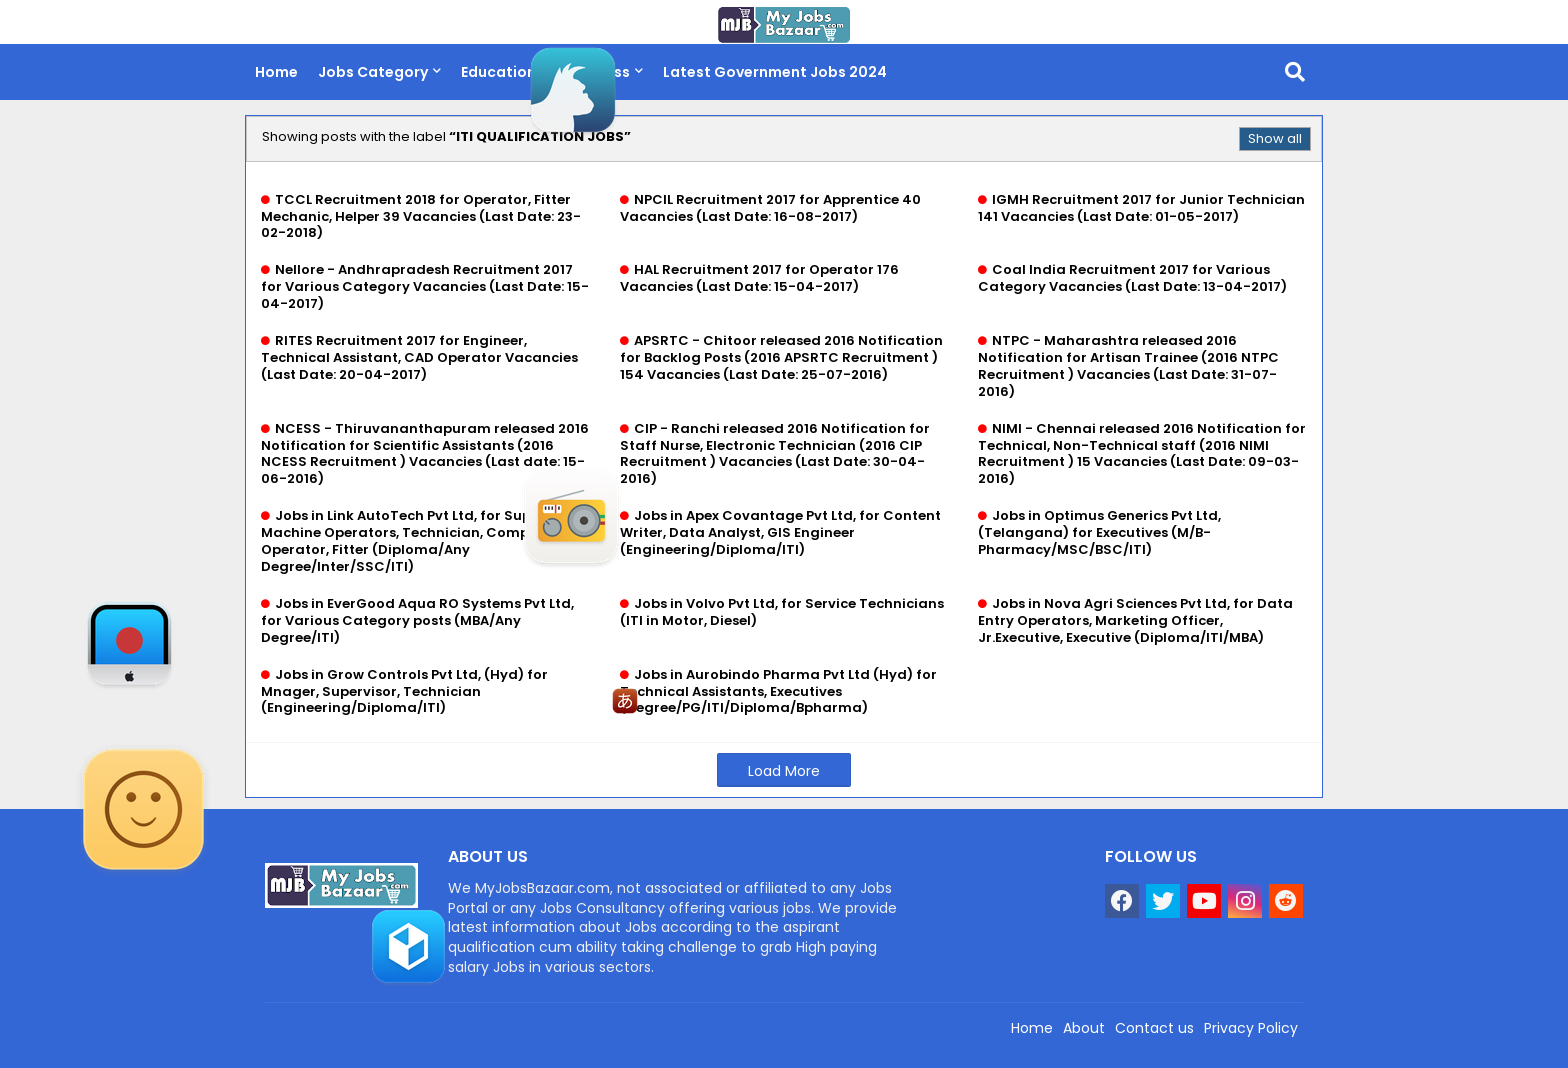 This screenshot has height=1068, width=1568. What do you see at coordinates (573, 90) in the screenshot?
I see `open rambox messaging app` at bounding box center [573, 90].